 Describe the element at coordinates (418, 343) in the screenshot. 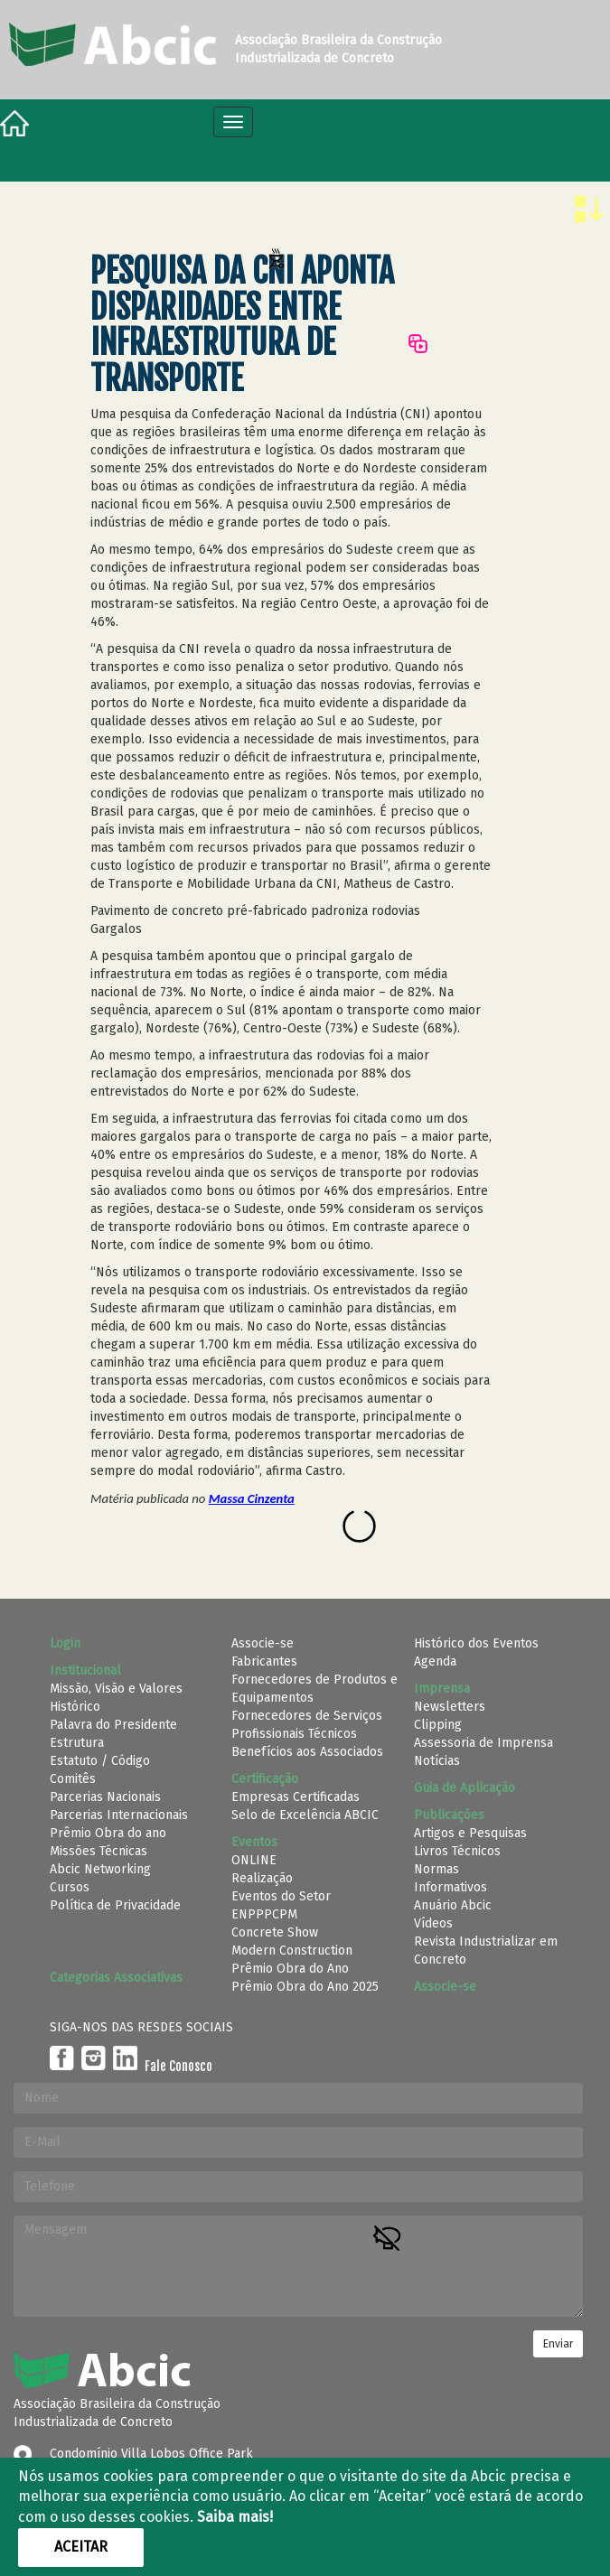

I see `toggle between photo and video mode` at that location.